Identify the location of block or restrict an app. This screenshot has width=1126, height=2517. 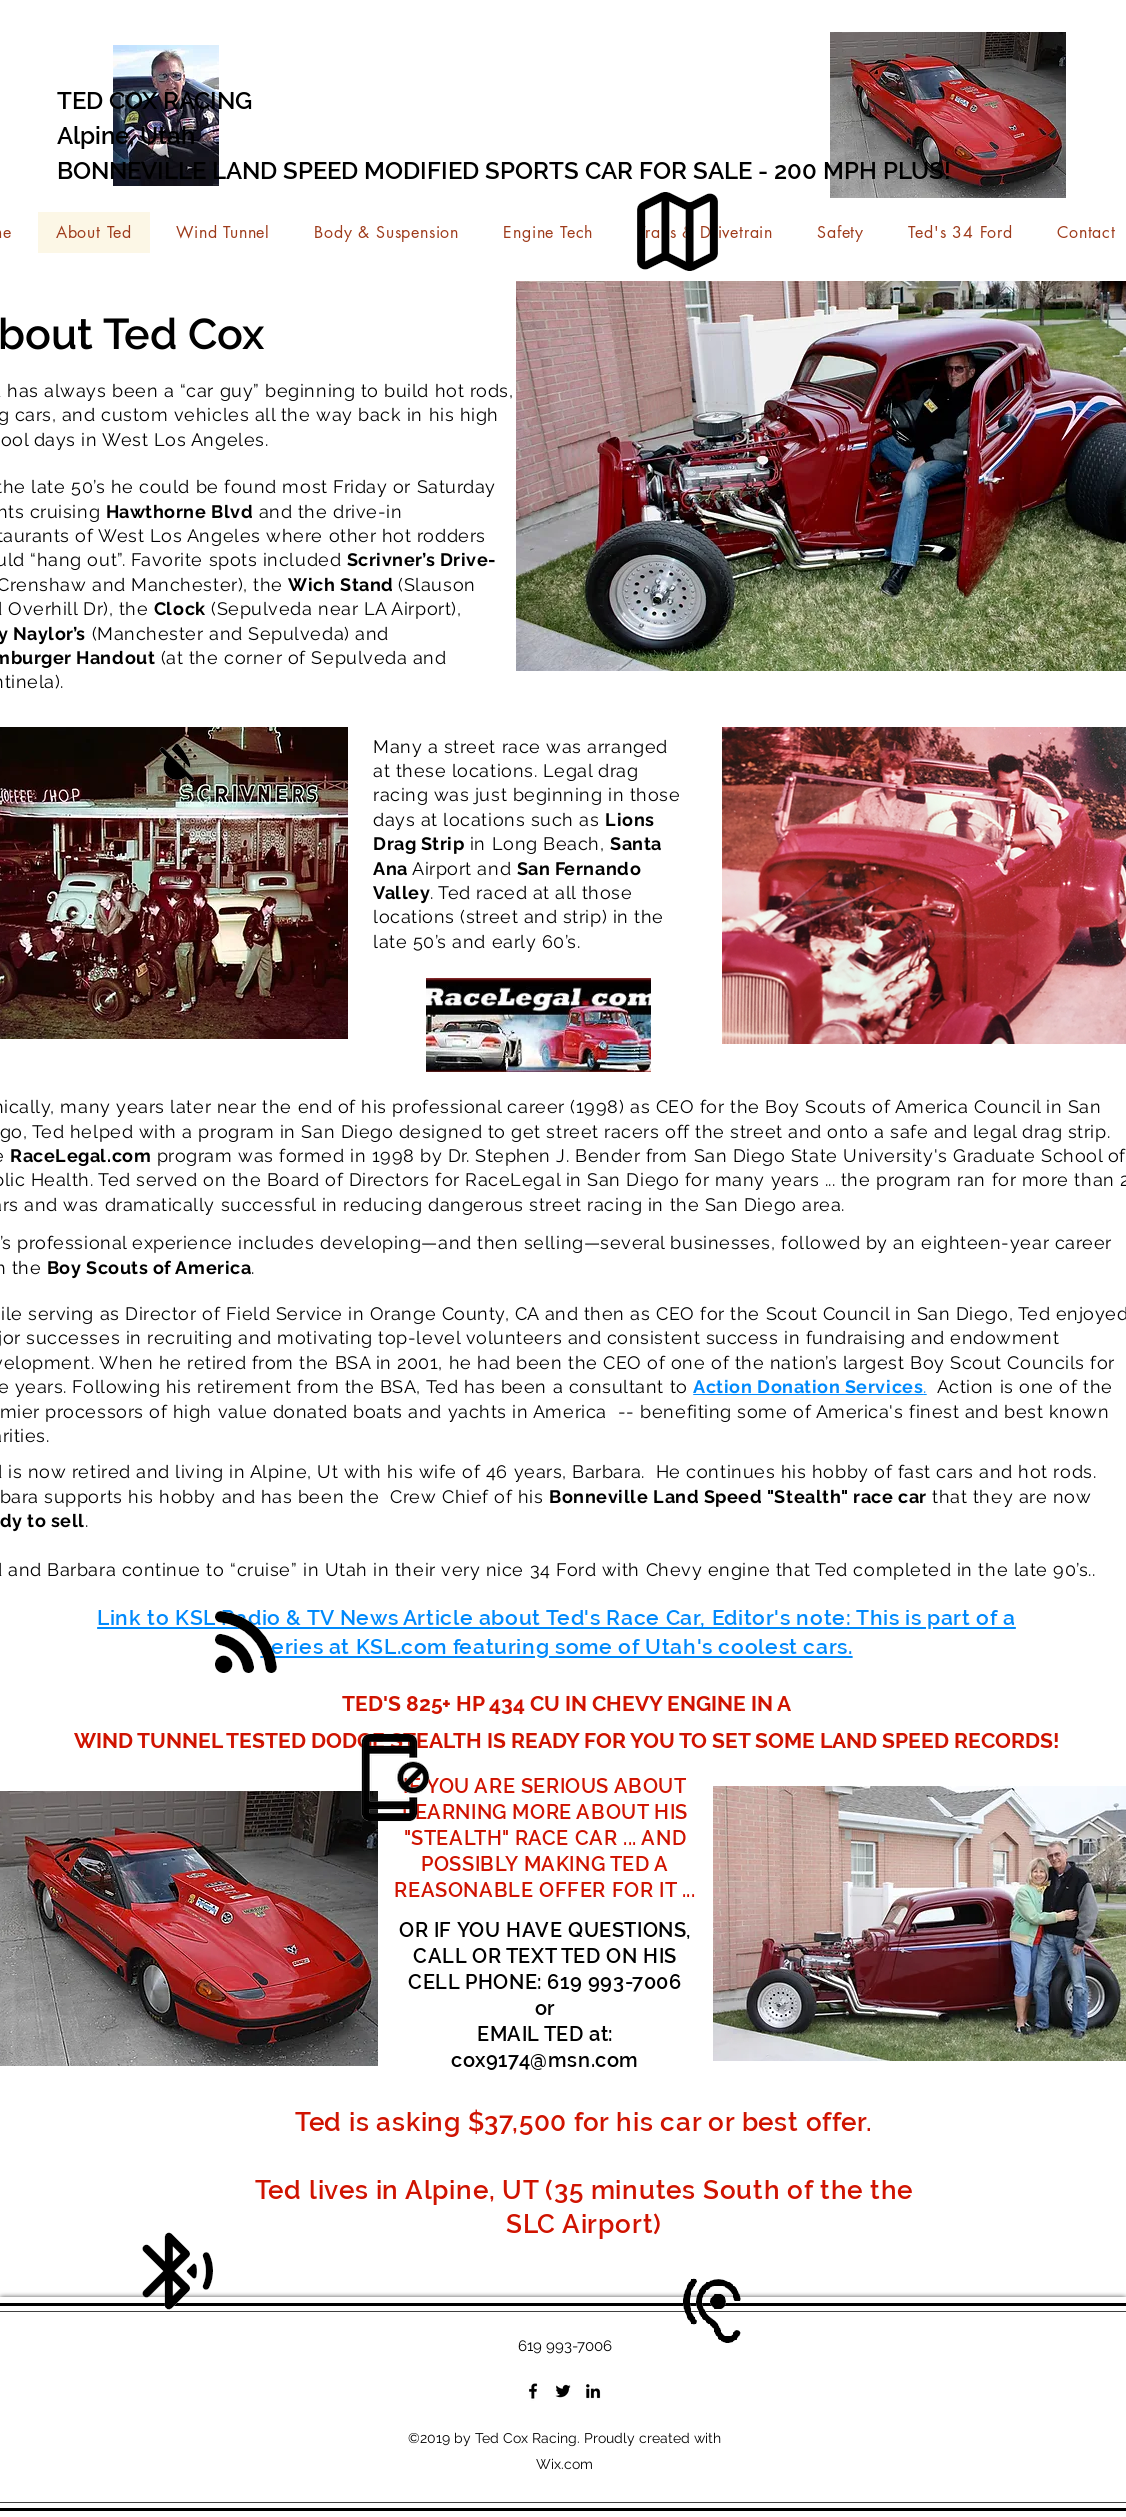
(389, 1777).